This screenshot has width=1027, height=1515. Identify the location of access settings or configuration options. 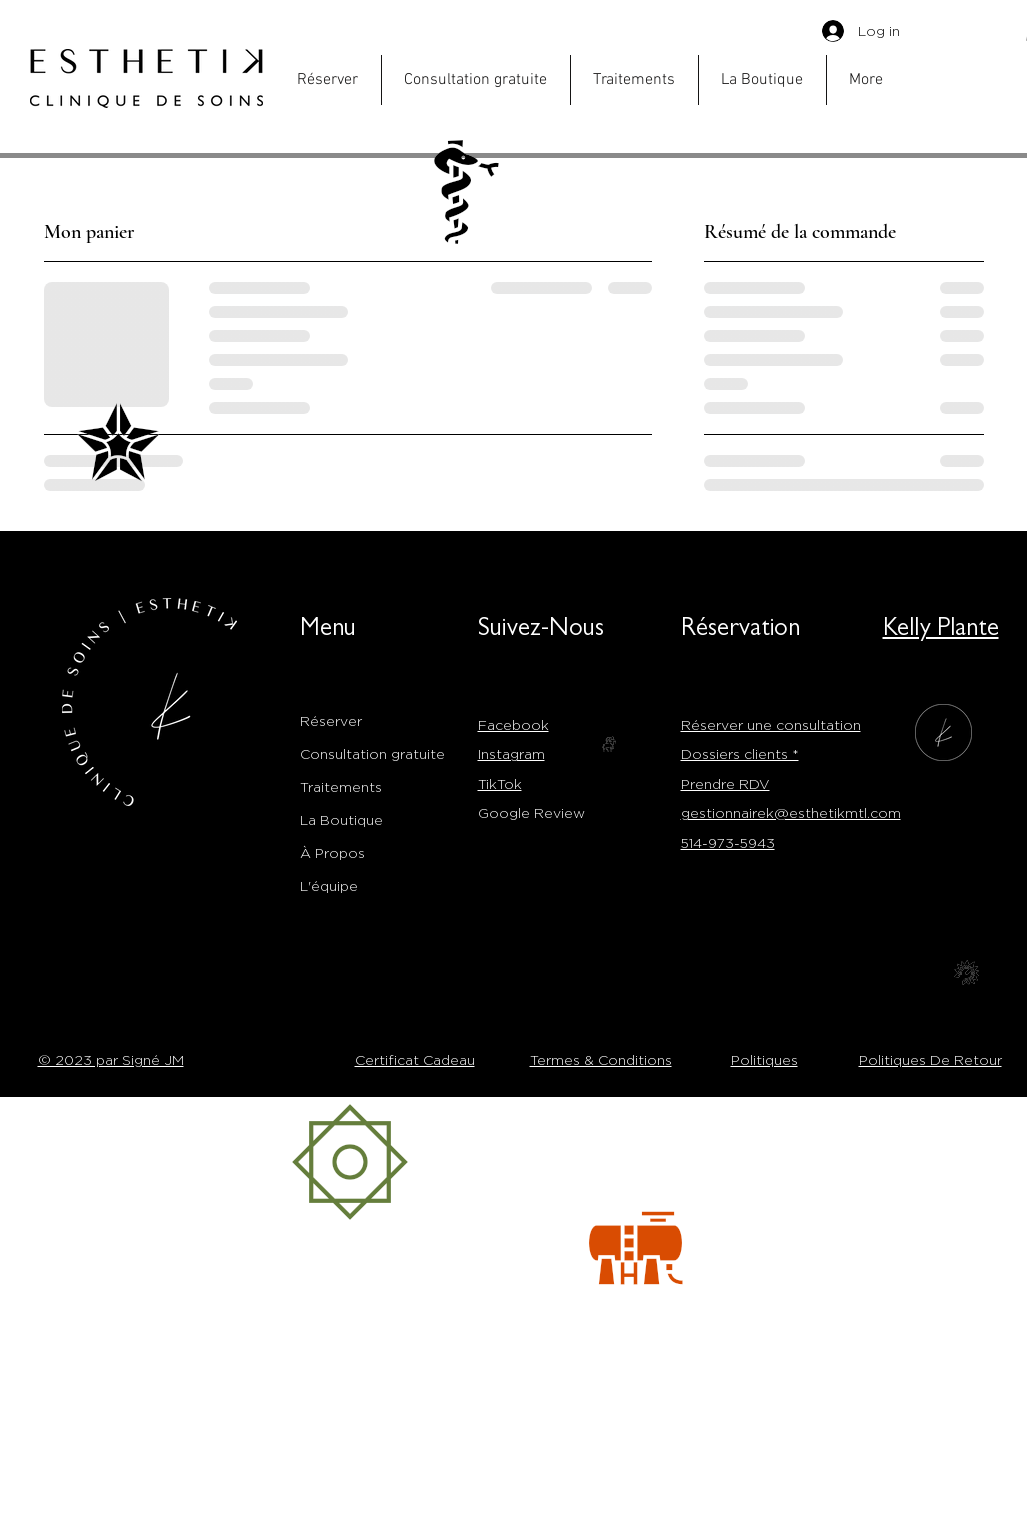
(966, 972).